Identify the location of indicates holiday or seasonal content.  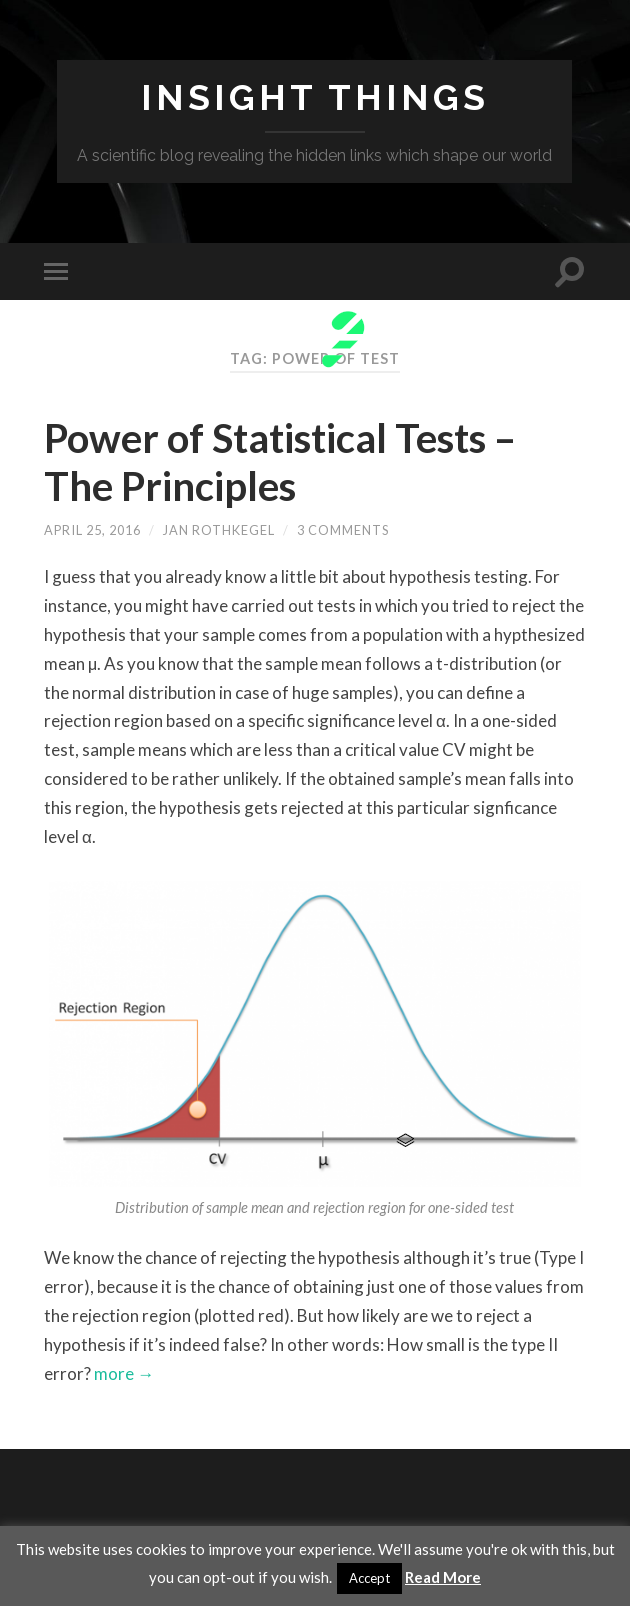
(341, 340).